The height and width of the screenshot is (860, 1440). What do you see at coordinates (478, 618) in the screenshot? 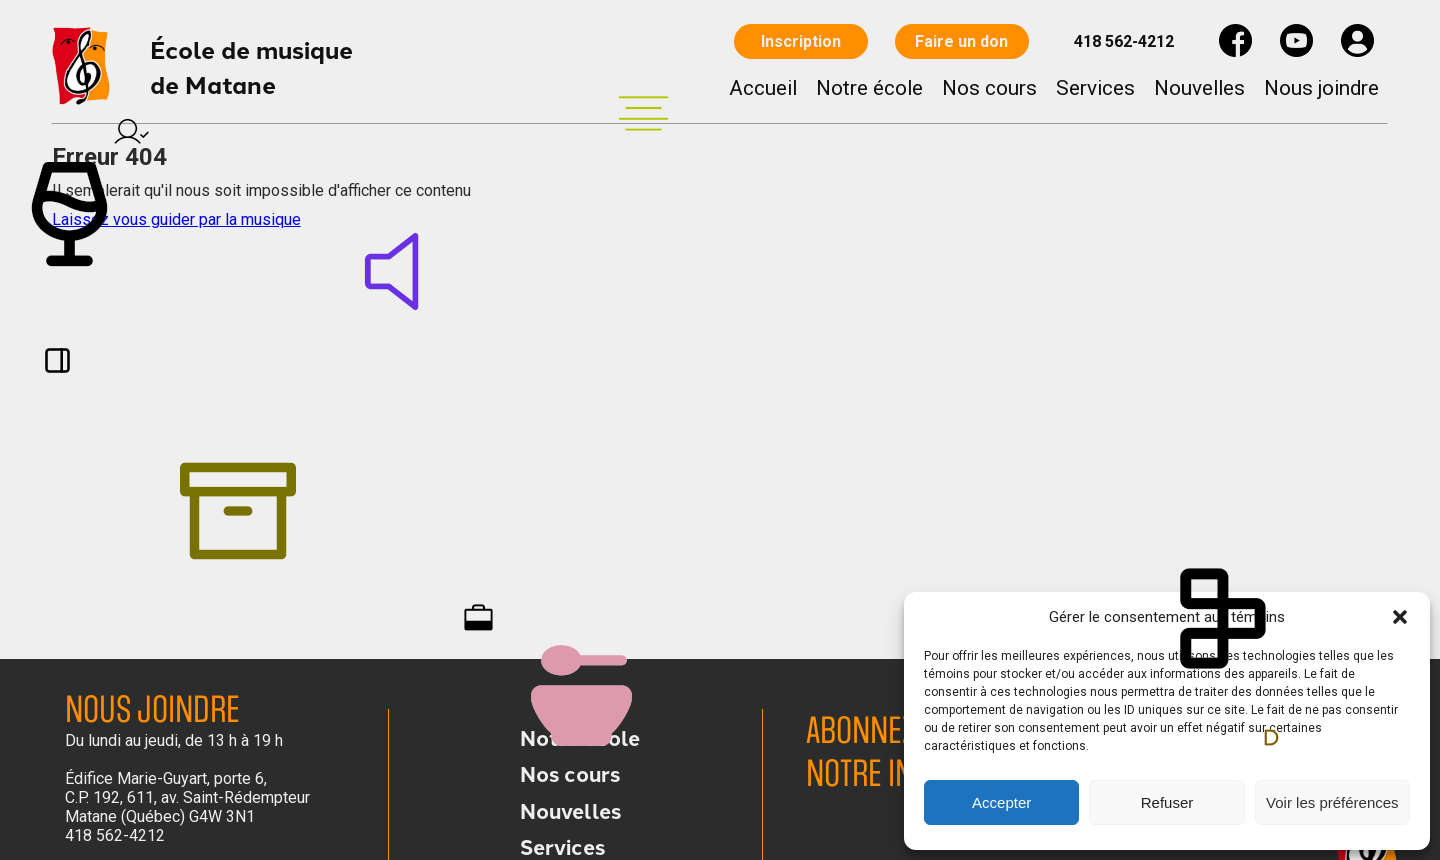
I see `access travel or trip planning features` at bounding box center [478, 618].